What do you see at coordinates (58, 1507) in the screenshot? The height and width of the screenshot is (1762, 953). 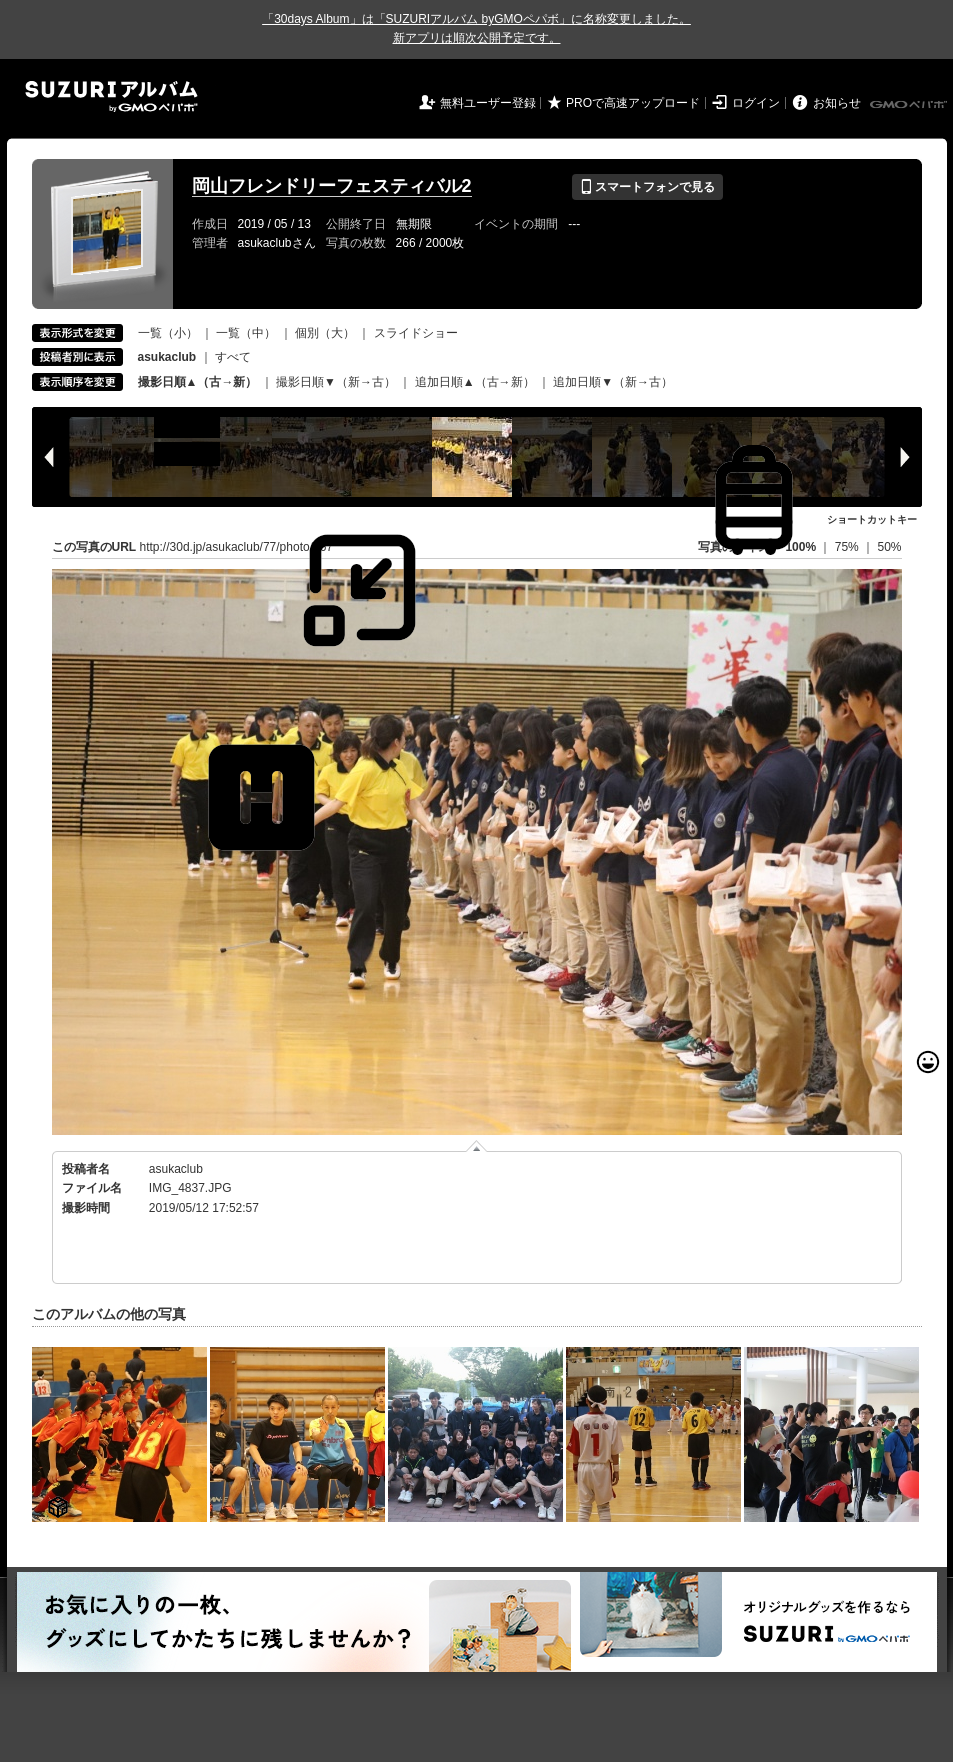 I see `open CodeSandbox development environment` at bounding box center [58, 1507].